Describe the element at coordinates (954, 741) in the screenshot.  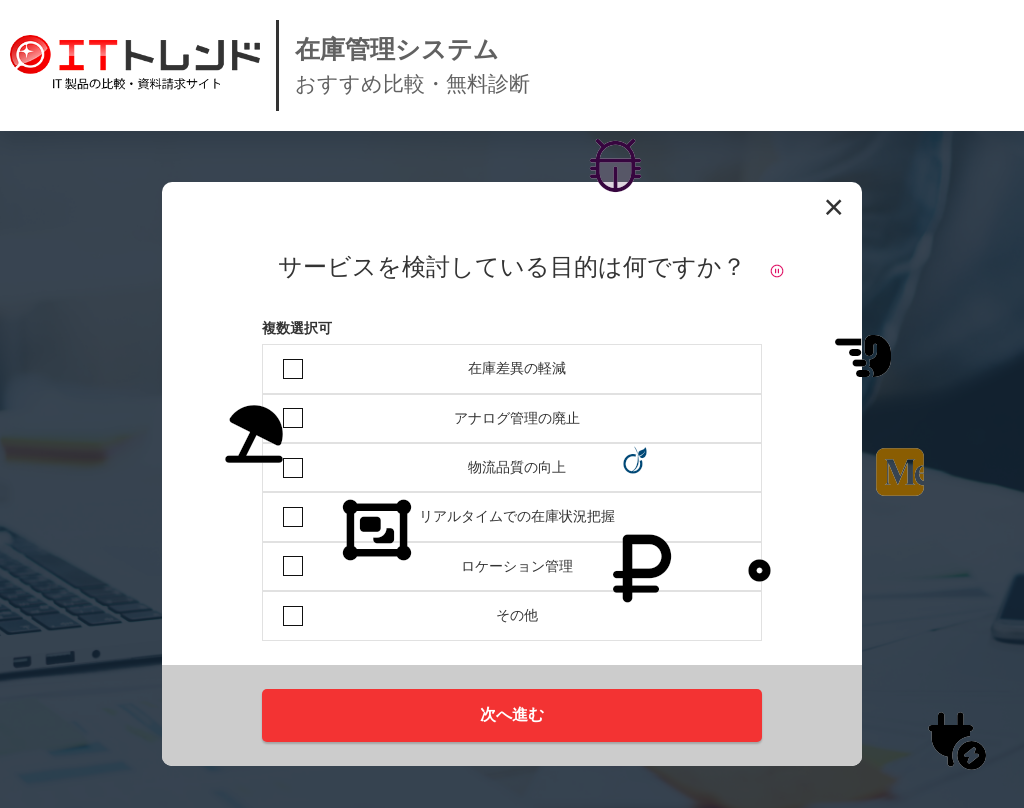
I see `indicates active power connection or charging` at that location.